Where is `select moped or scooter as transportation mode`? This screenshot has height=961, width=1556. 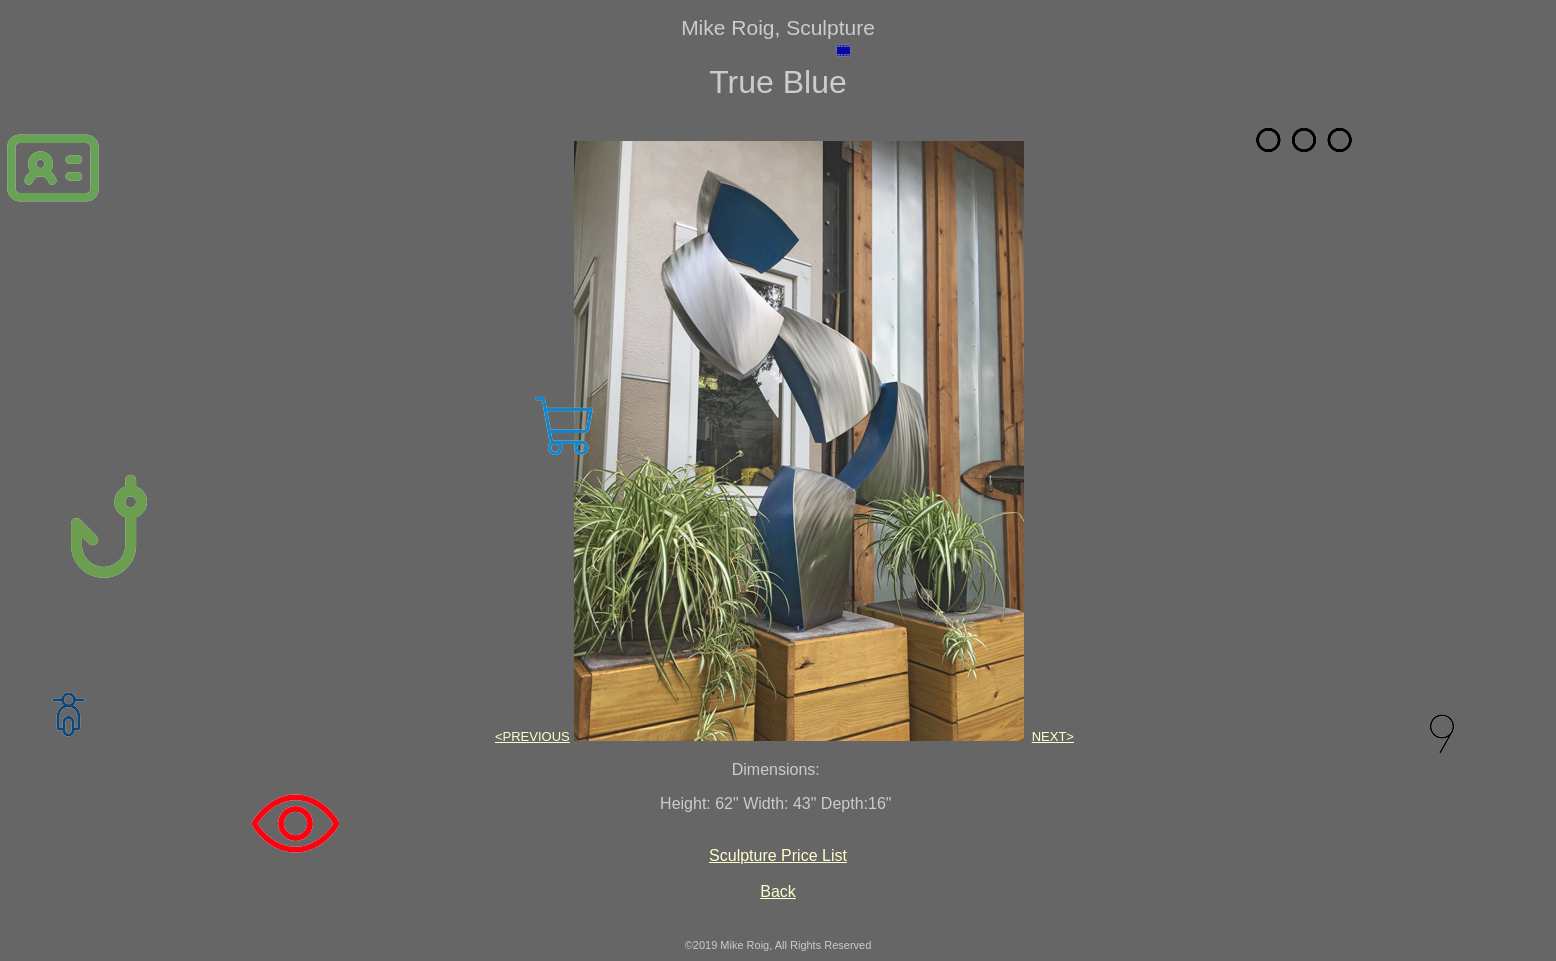 select moped or scooter as transportation mode is located at coordinates (68, 714).